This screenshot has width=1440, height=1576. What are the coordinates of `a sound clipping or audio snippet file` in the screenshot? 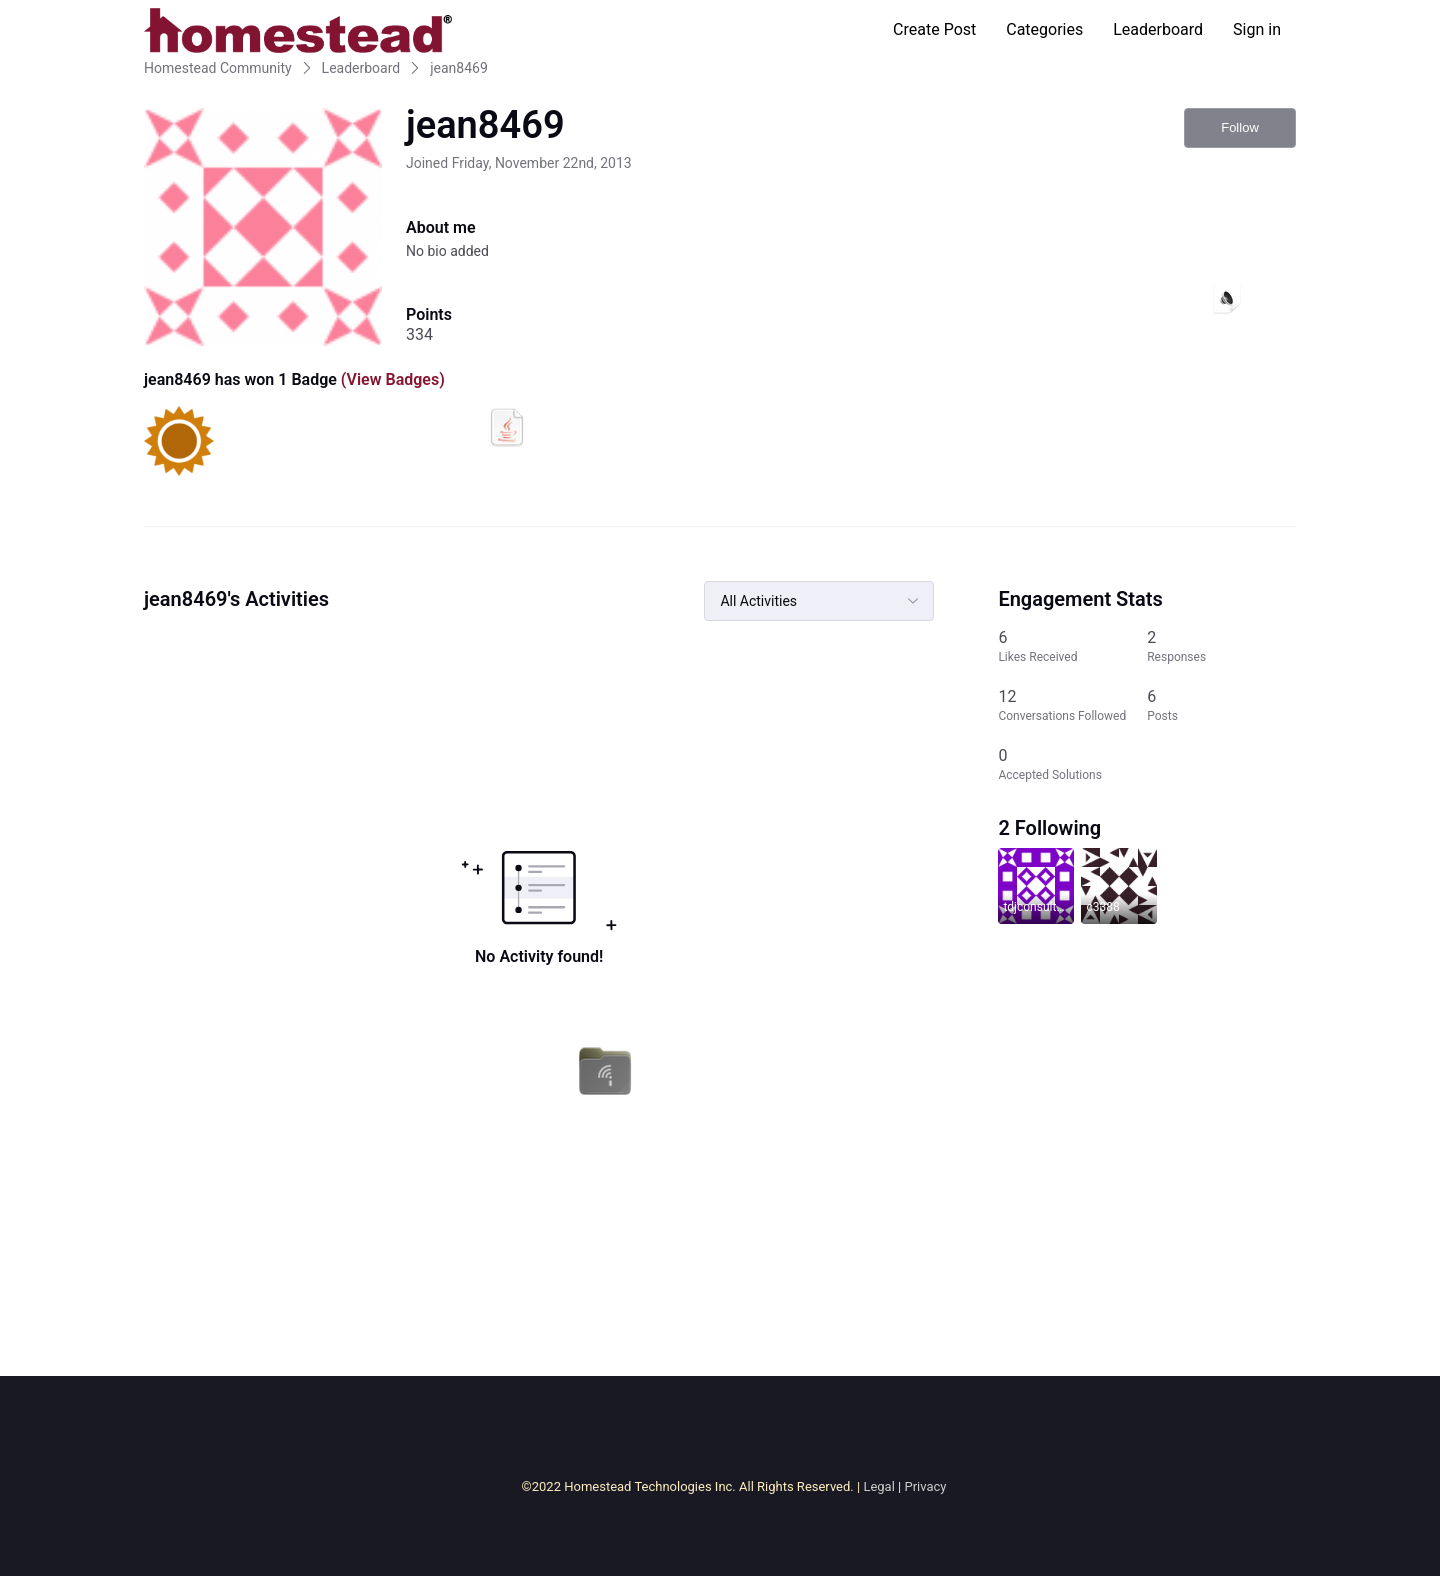 It's located at (1227, 300).